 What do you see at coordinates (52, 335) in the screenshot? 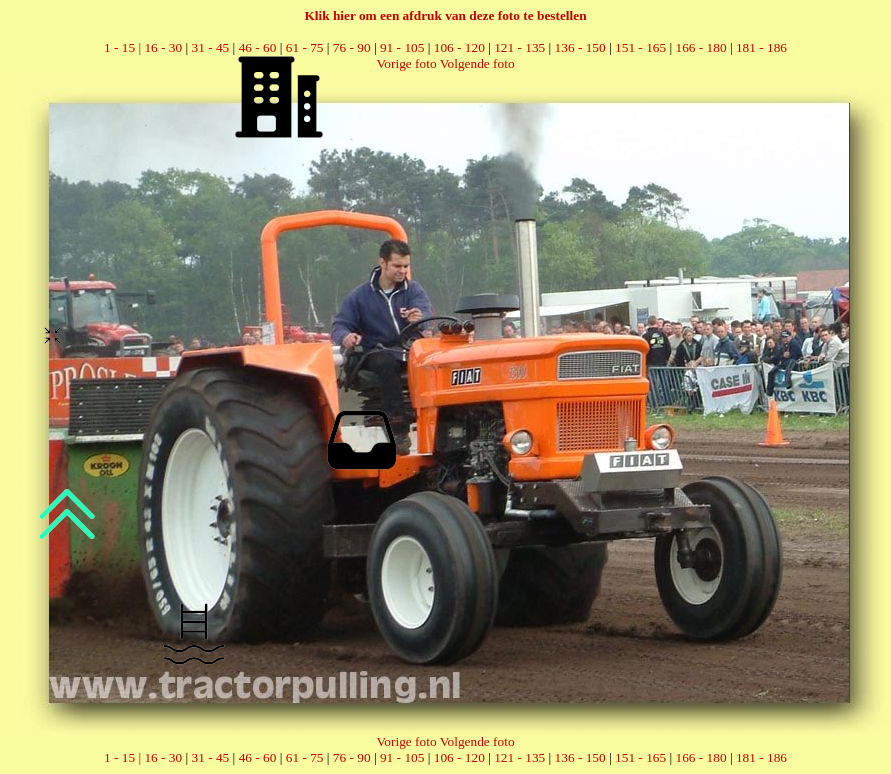
I see `exit fullscreen mode` at bounding box center [52, 335].